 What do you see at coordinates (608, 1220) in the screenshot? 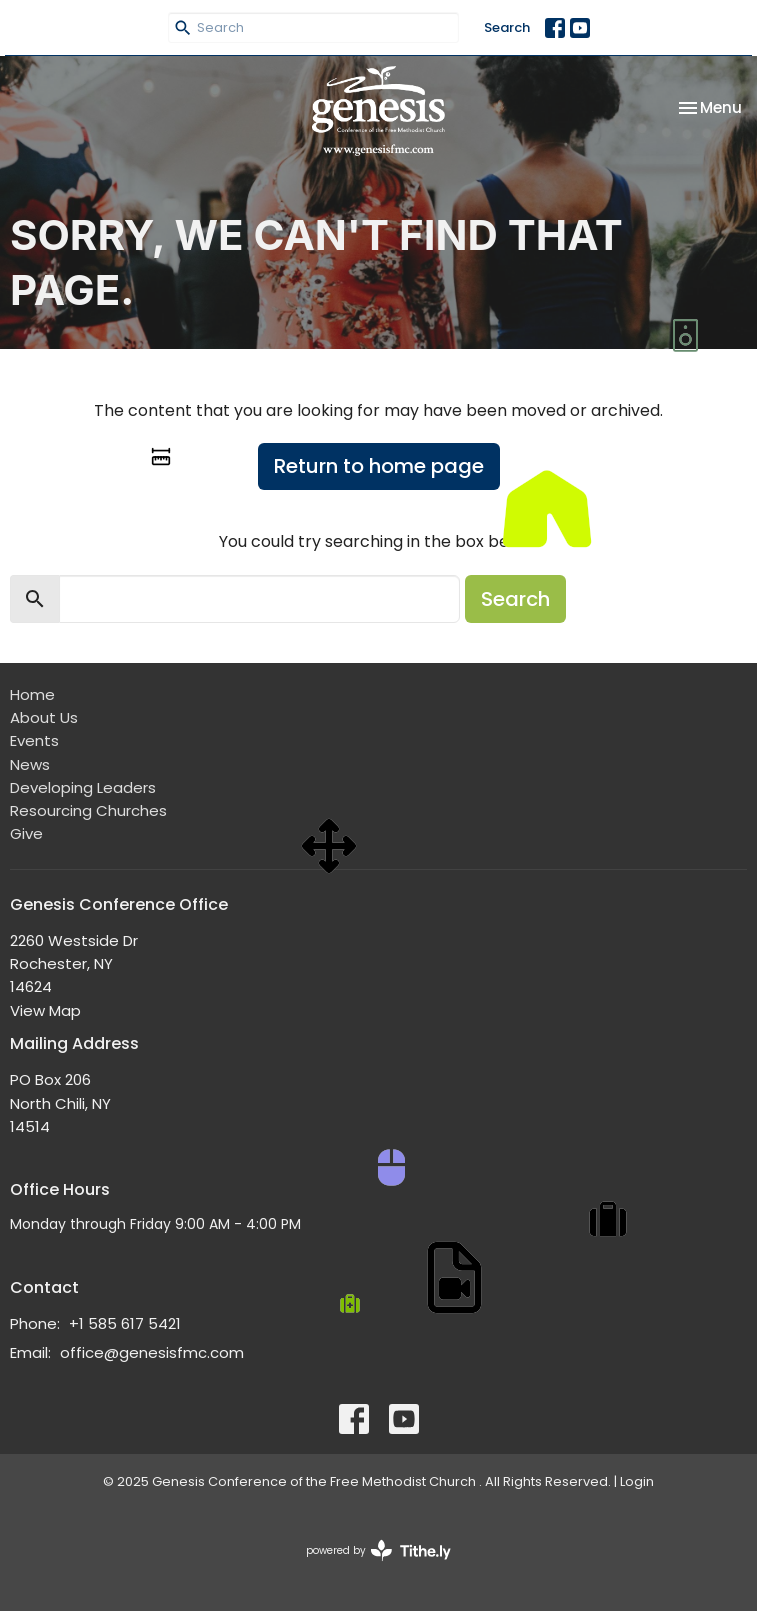
I see `access travel or trip planning features` at bounding box center [608, 1220].